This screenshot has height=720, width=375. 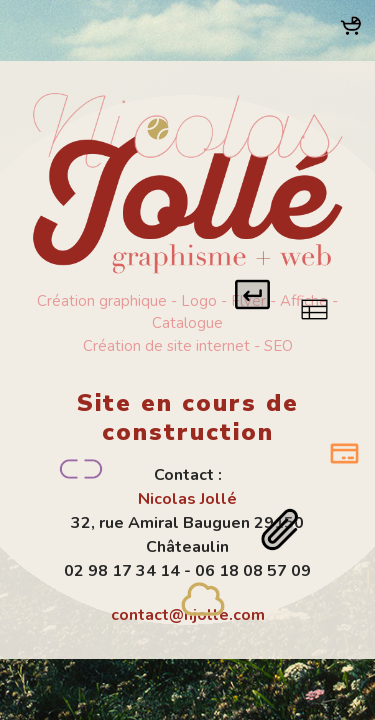 I want to click on unlink or break a connected item, so click(x=81, y=469).